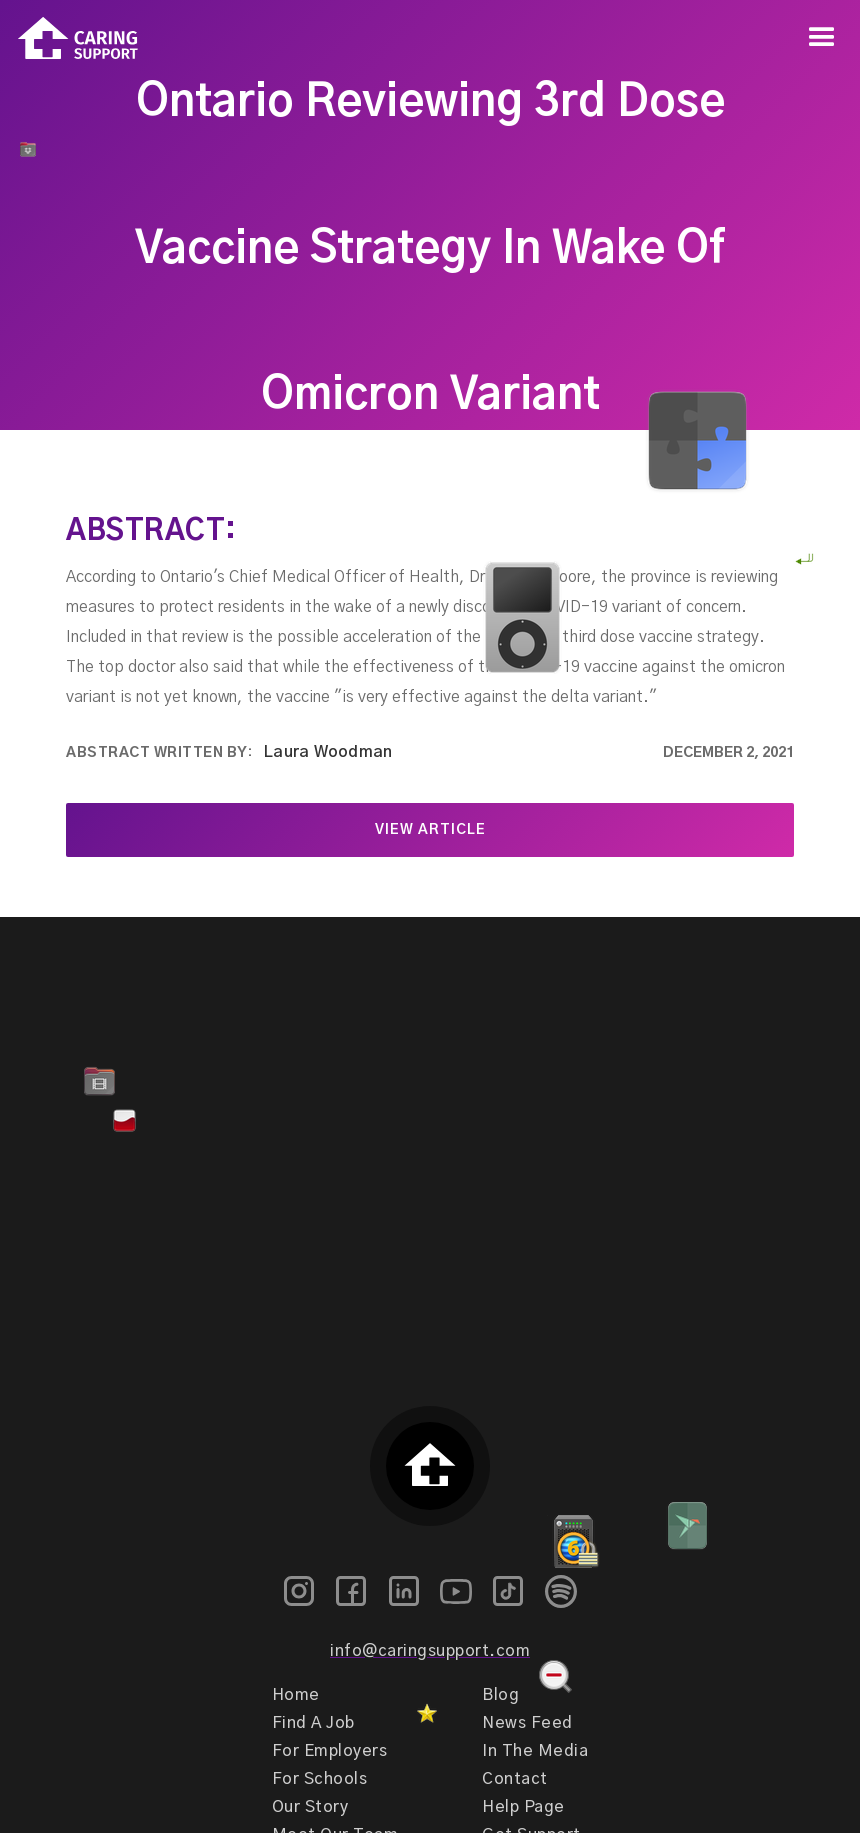 Image resolution: width=860 pixels, height=1833 pixels. I want to click on open your videos folder, so click(99, 1080).